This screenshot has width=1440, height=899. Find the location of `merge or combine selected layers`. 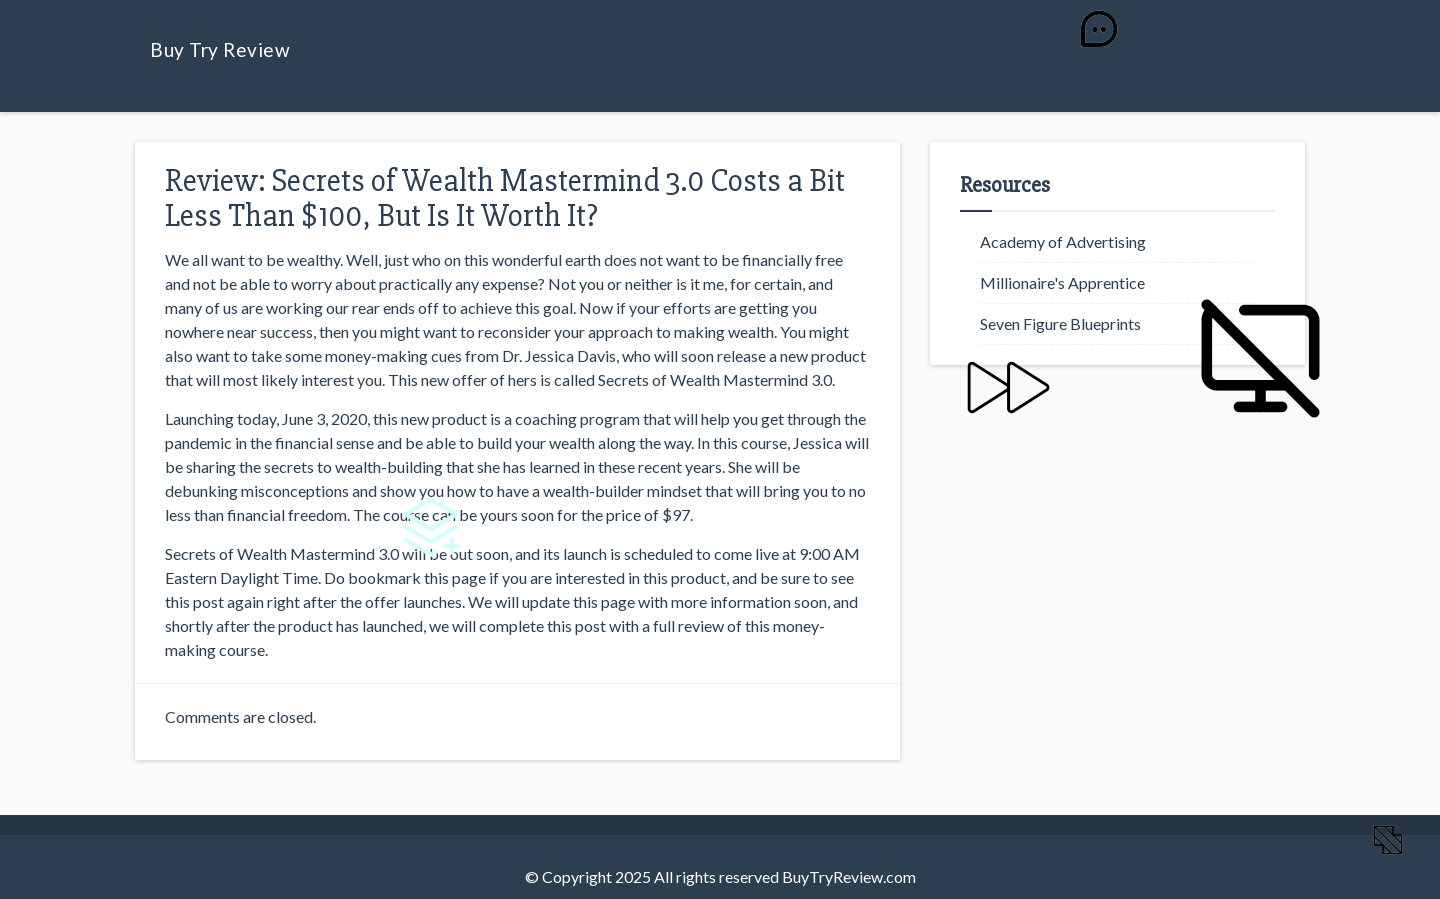

merge or combine selected layers is located at coordinates (1388, 840).